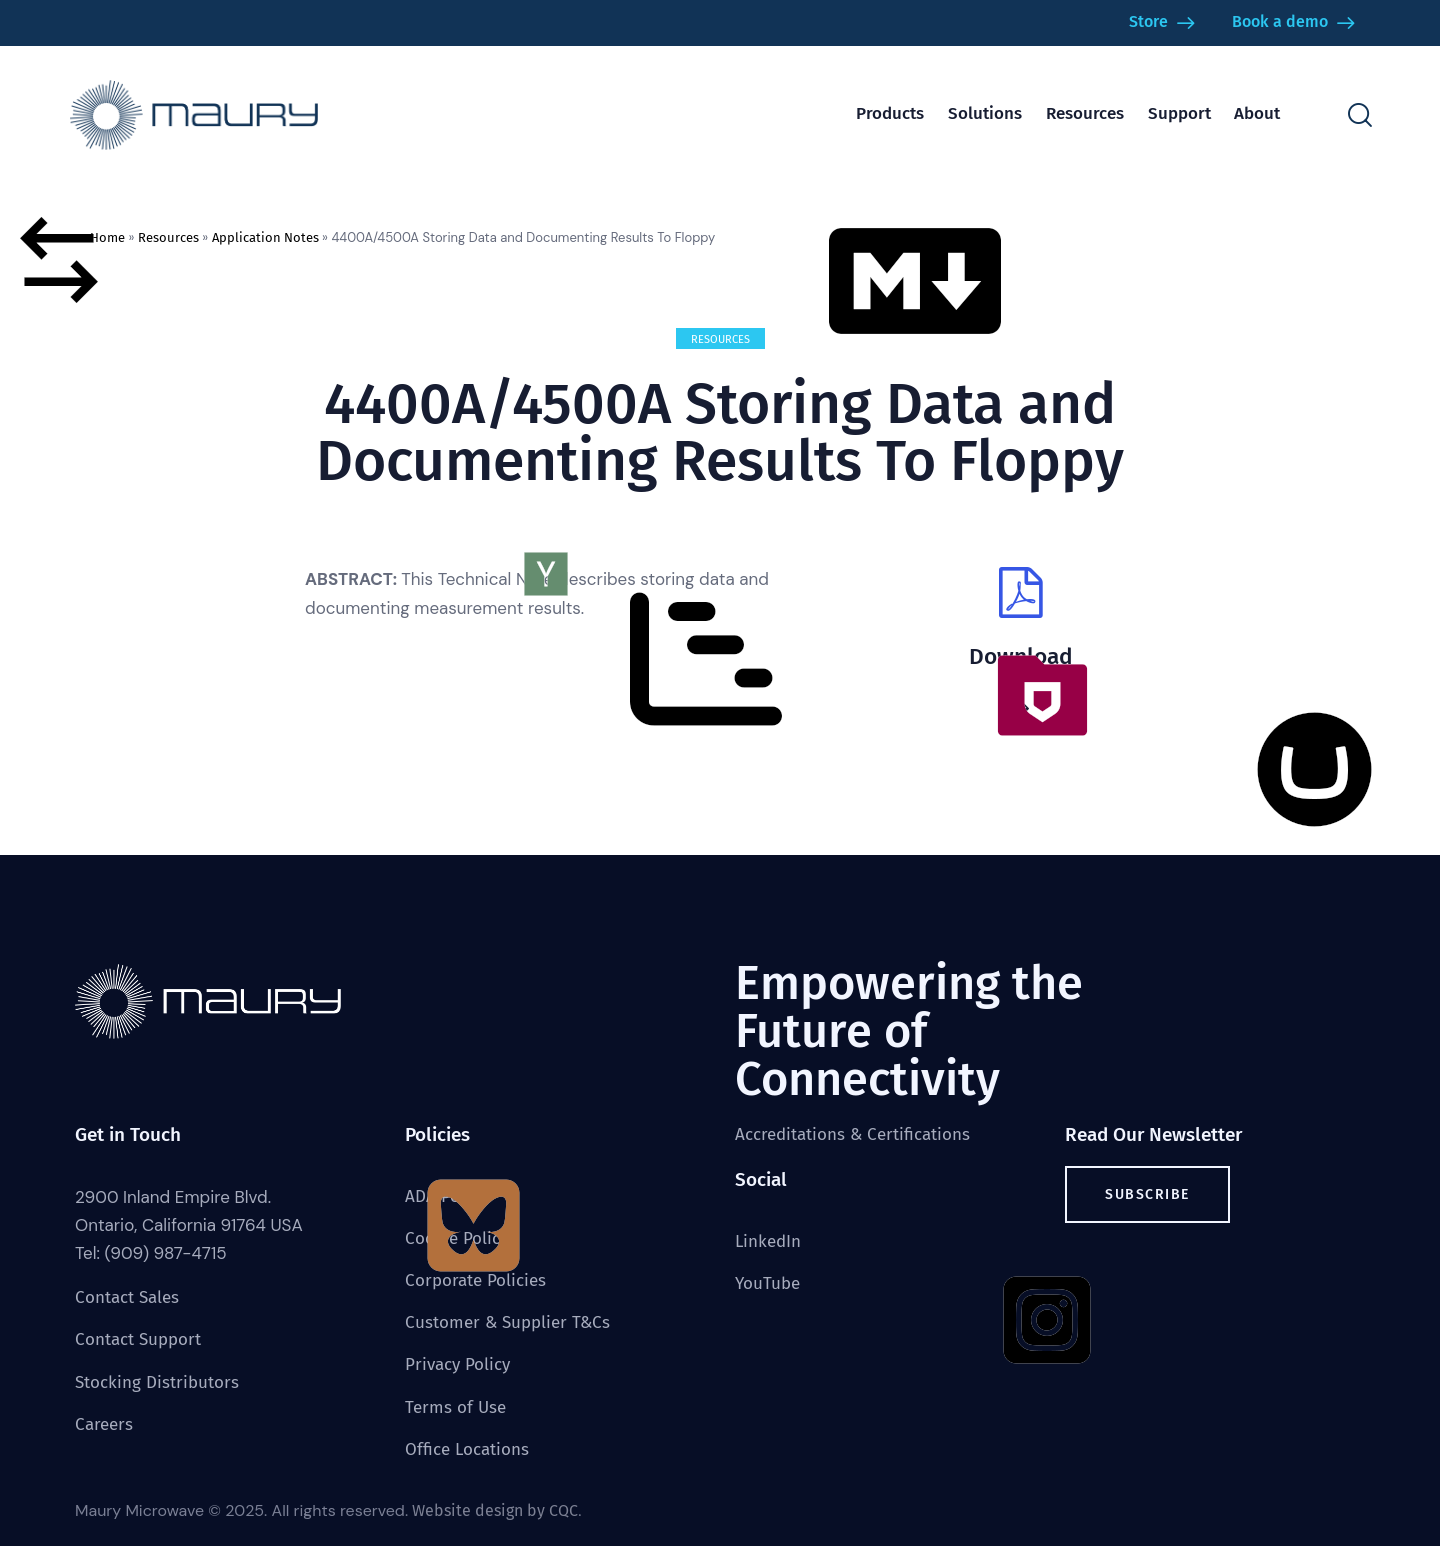 This screenshot has height=1546, width=1440. Describe the element at coordinates (1314, 769) in the screenshot. I see `umbraco CMS logo` at that location.